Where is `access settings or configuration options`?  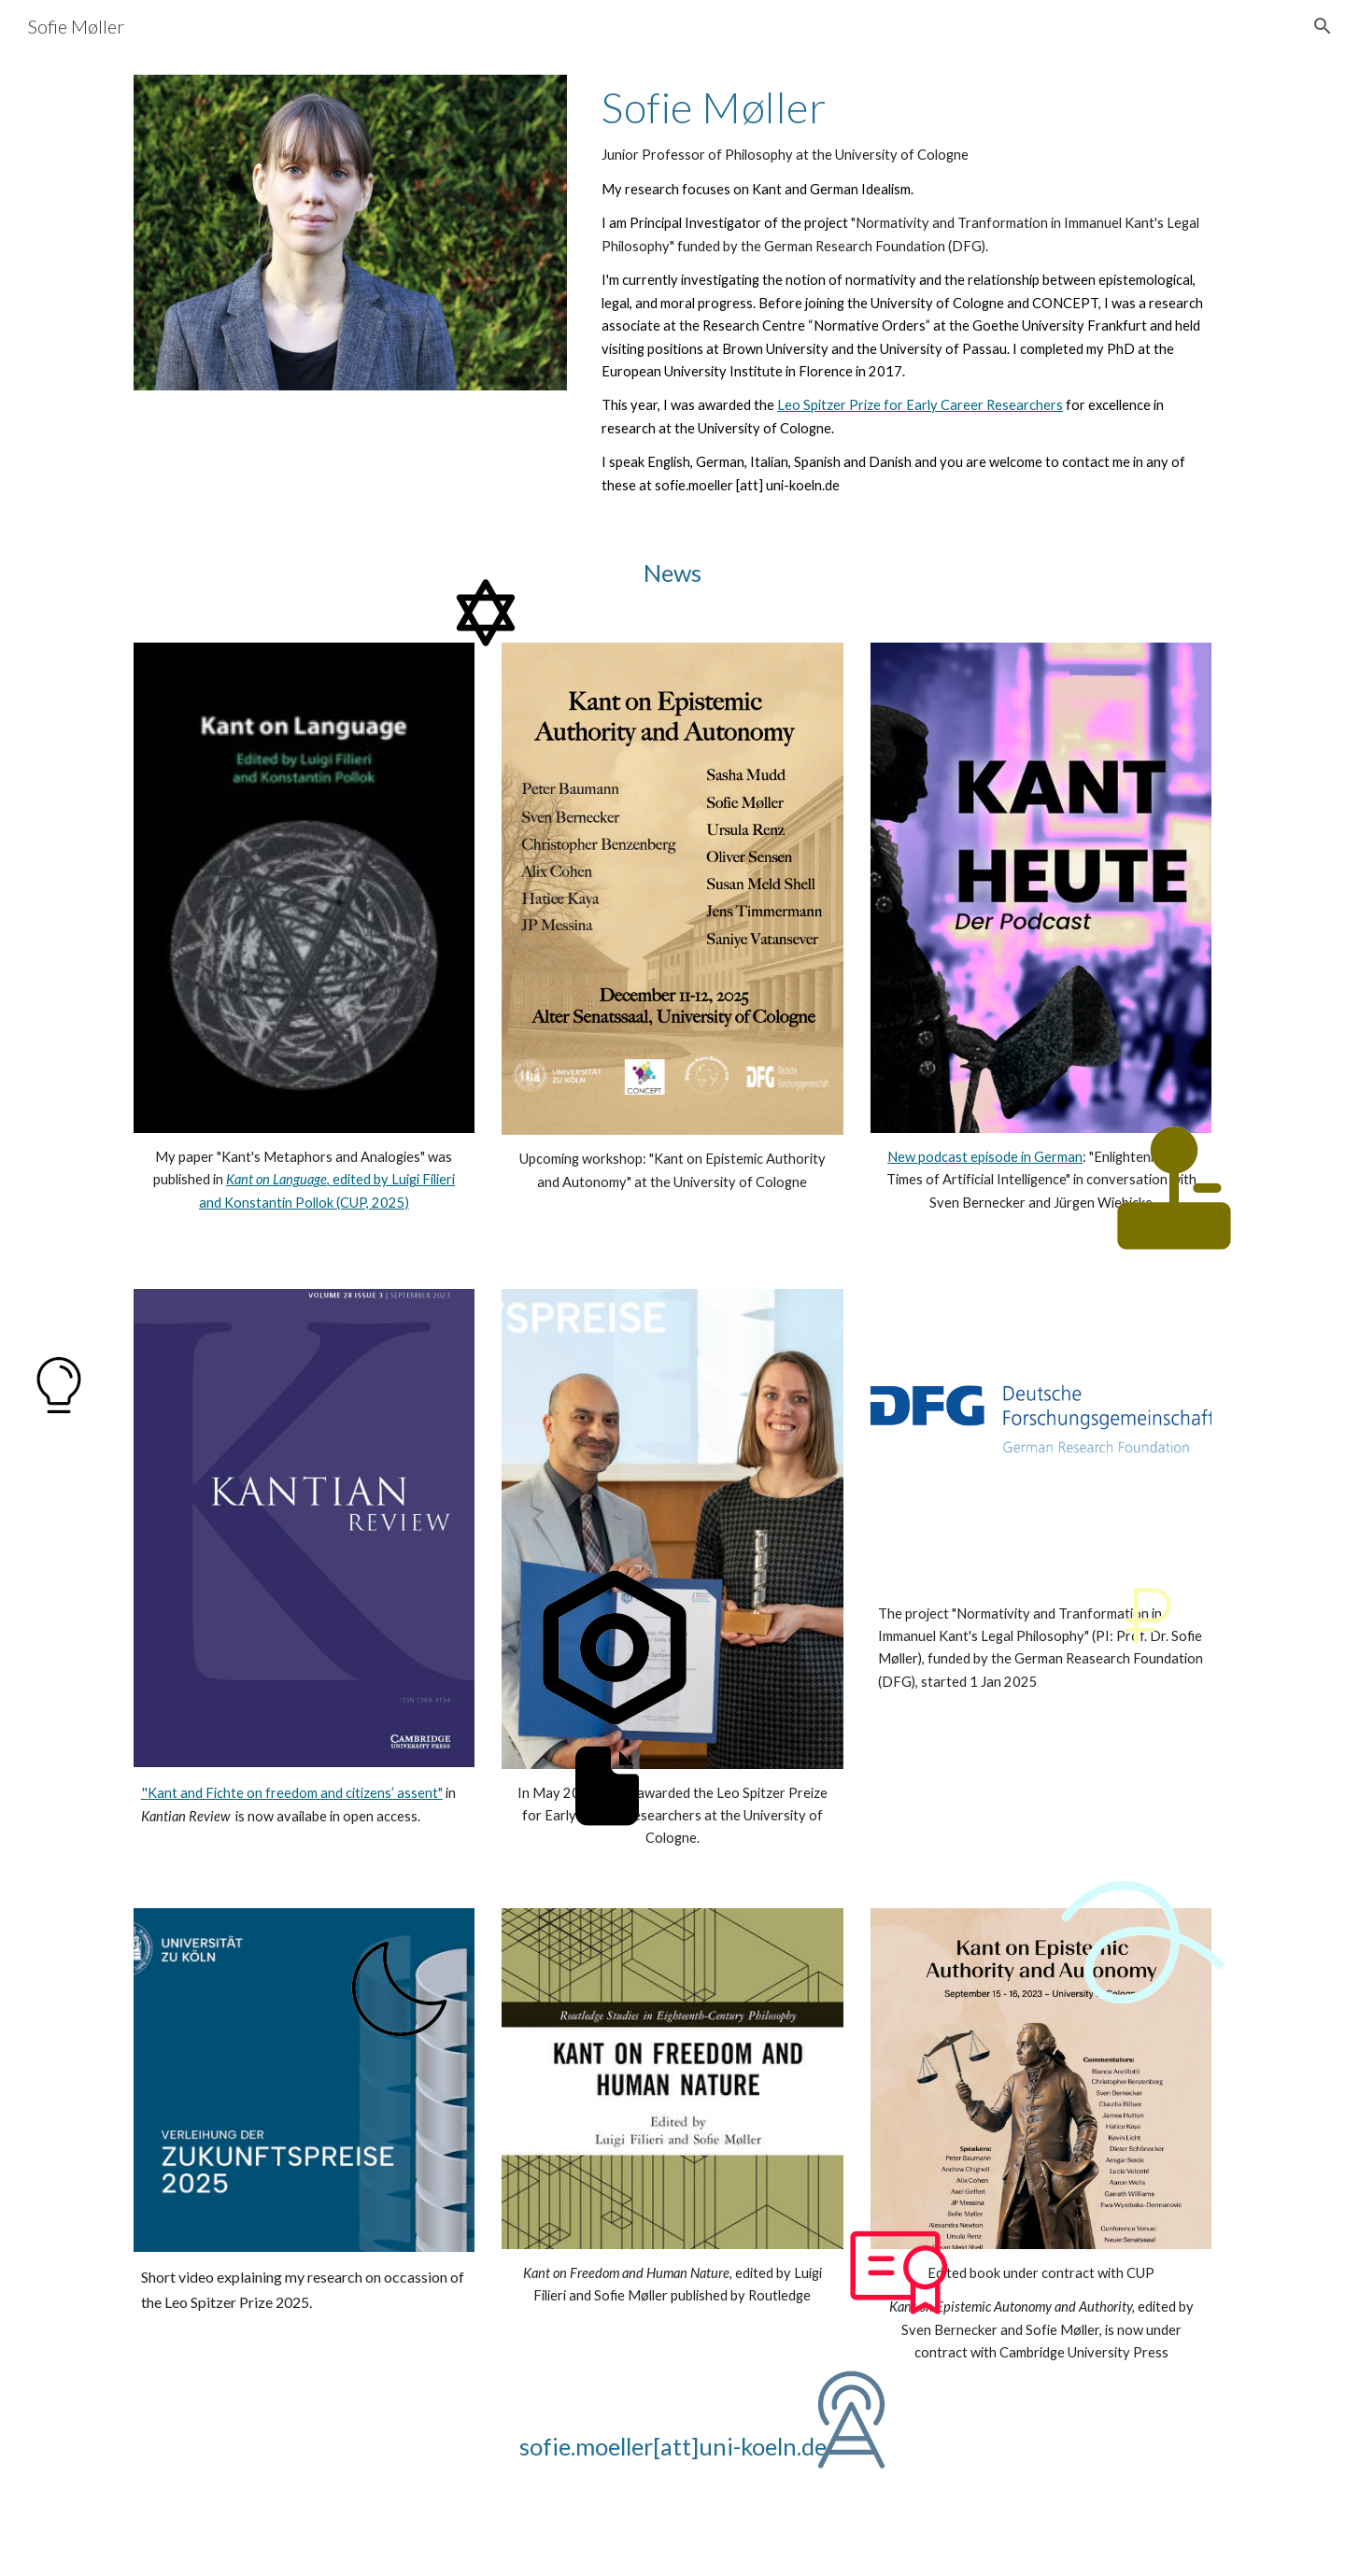
access settings or configuration options is located at coordinates (615, 1648).